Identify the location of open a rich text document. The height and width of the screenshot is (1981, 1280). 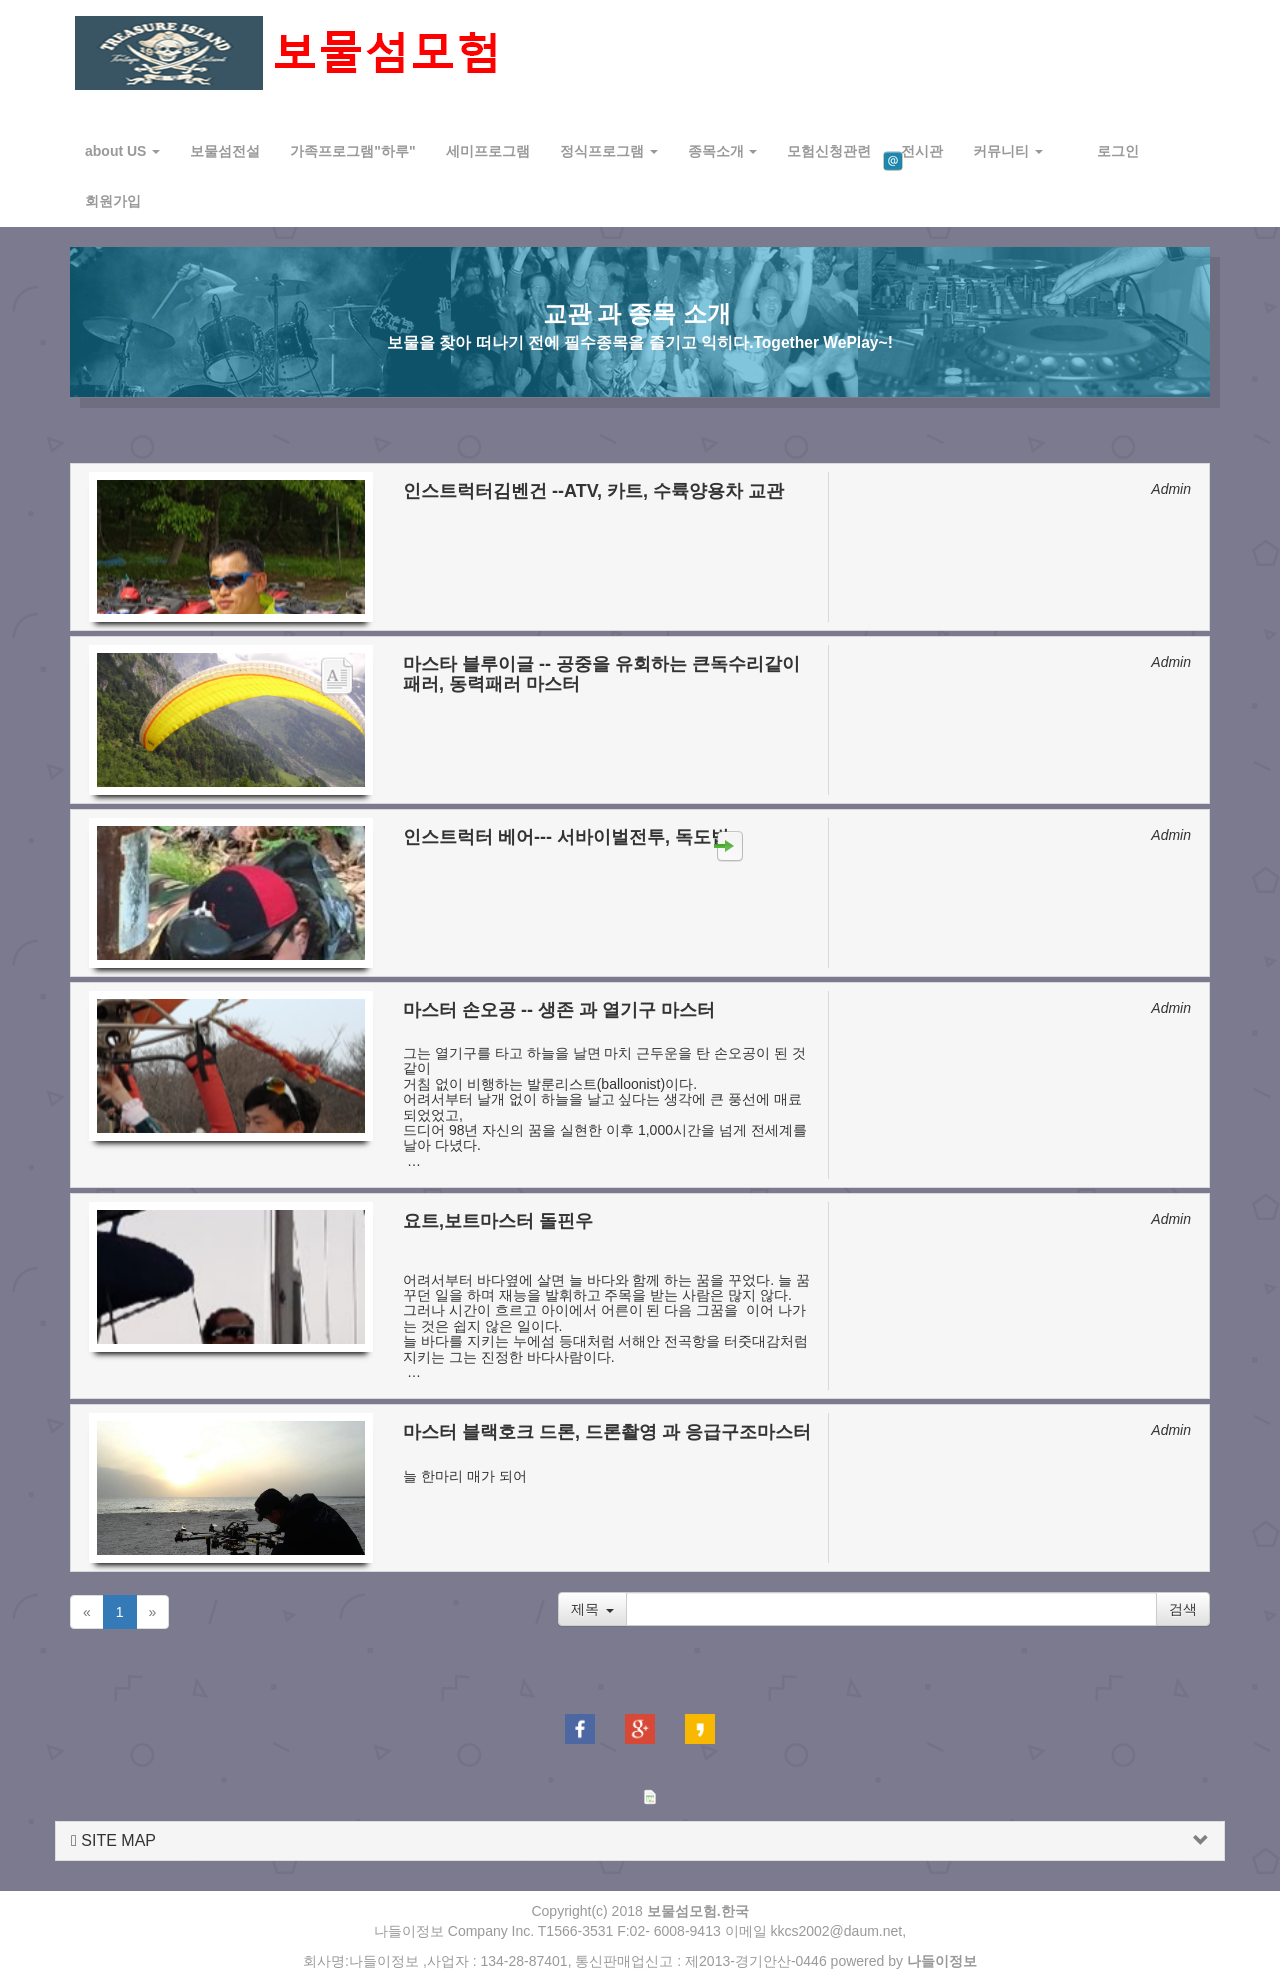
(337, 676).